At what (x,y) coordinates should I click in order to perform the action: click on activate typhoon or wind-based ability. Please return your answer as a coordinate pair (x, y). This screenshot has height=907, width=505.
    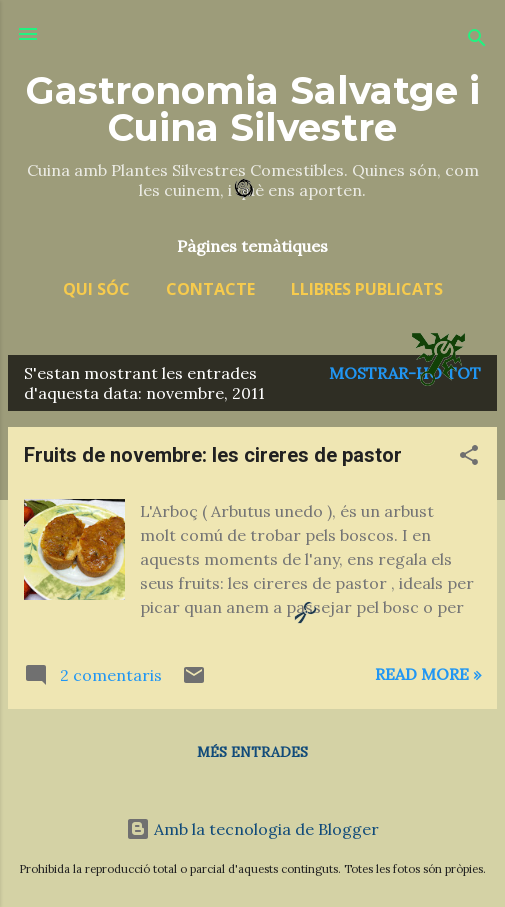
    Looking at the image, I should click on (244, 188).